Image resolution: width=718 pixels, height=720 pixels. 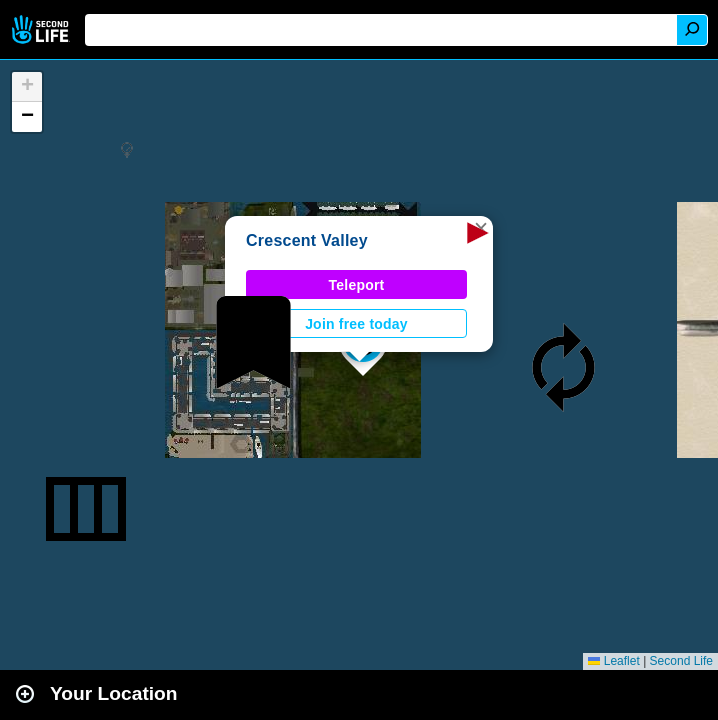 What do you see at coordinates (253, 342) in the screenshot?
I see `save this item to your bookmarks` at bounding box center [253, 342].